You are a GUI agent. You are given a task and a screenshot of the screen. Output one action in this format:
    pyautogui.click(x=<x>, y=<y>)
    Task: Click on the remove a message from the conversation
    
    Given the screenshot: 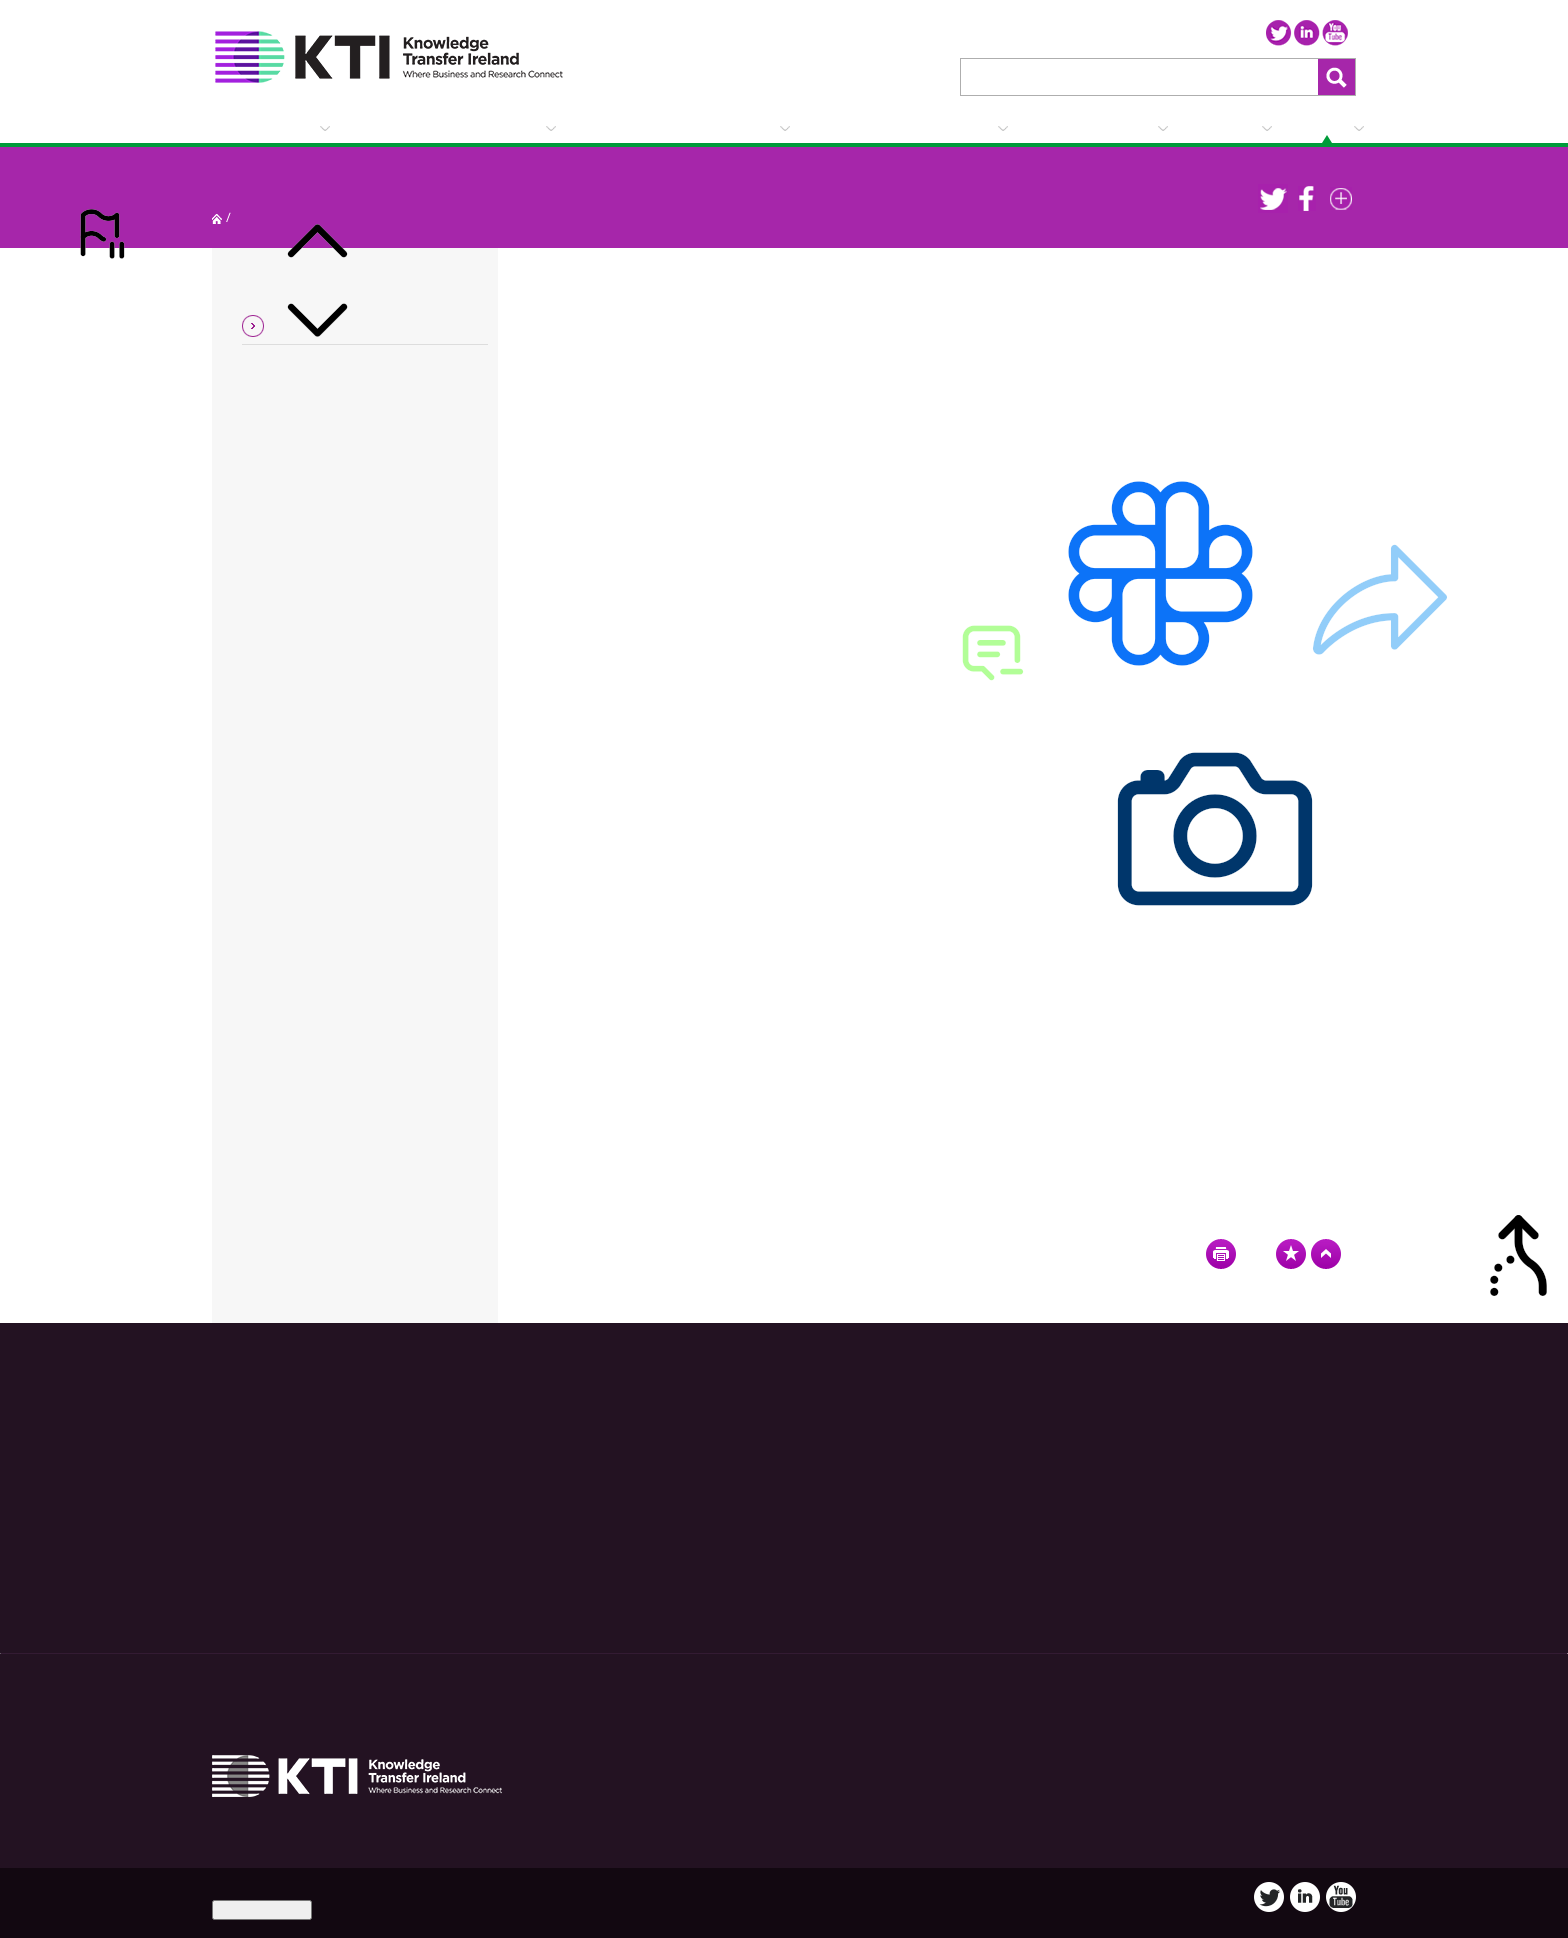 What is the action you would take?
    pyautogui.click(x=991, y=651)
    